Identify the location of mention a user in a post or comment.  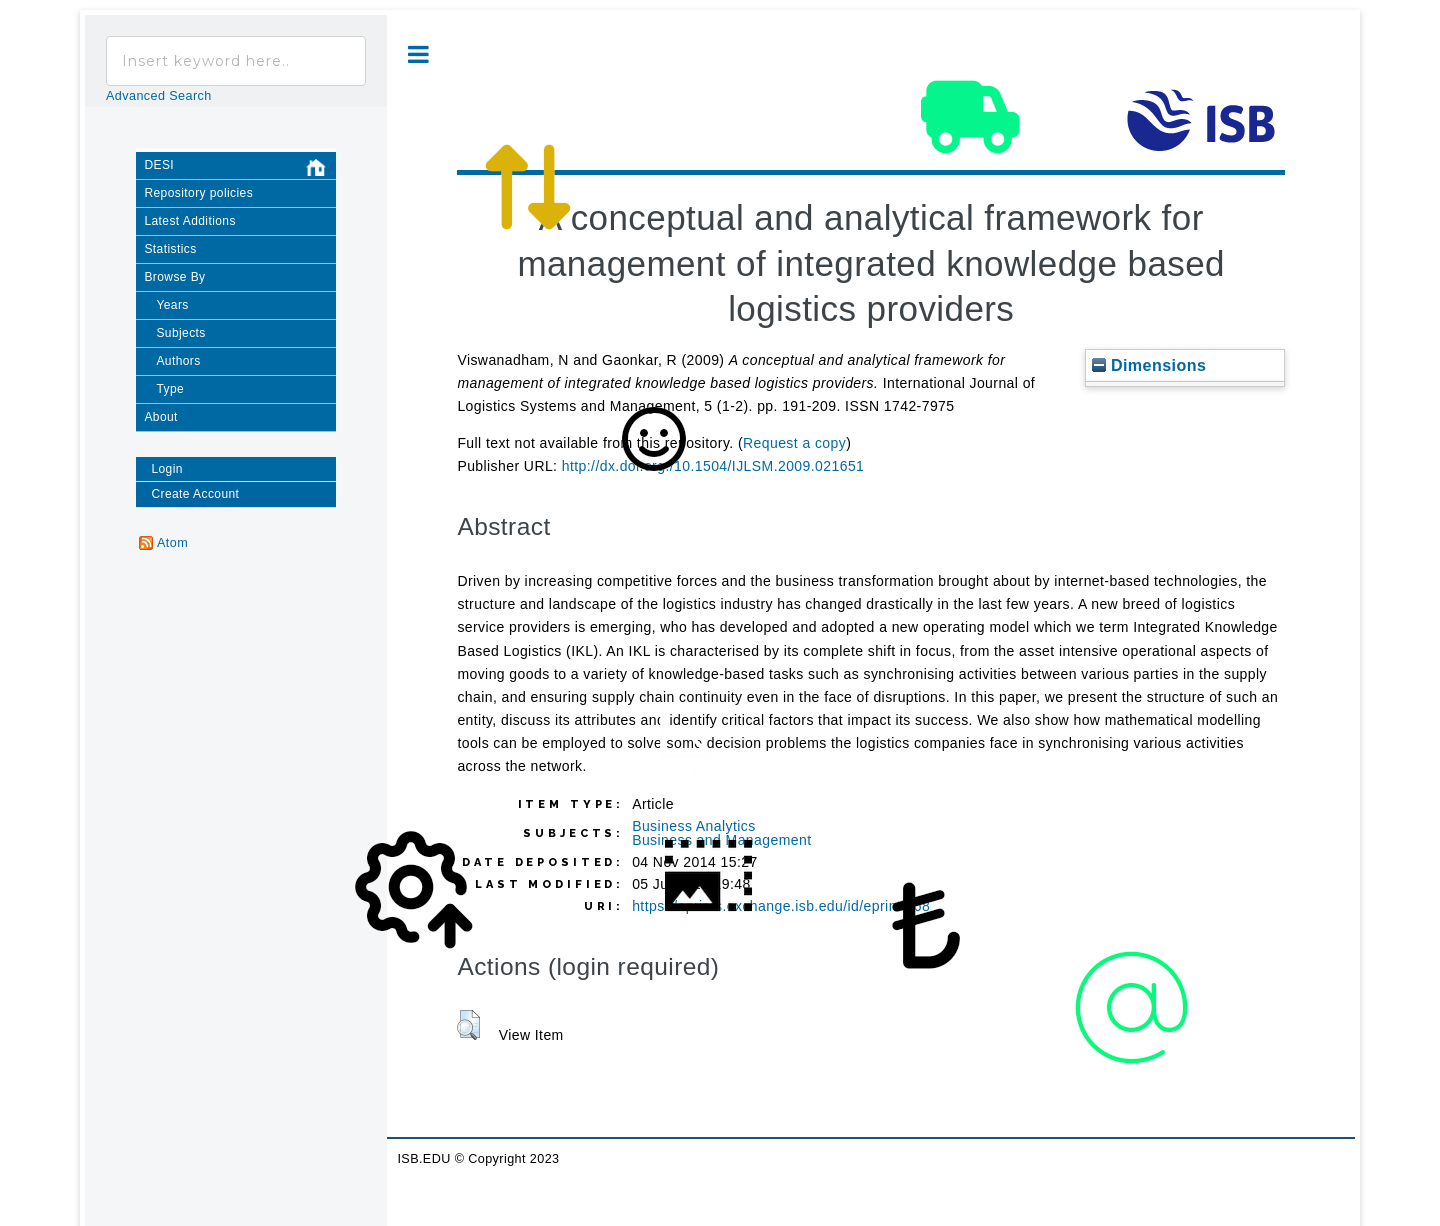
(1131, 1007).